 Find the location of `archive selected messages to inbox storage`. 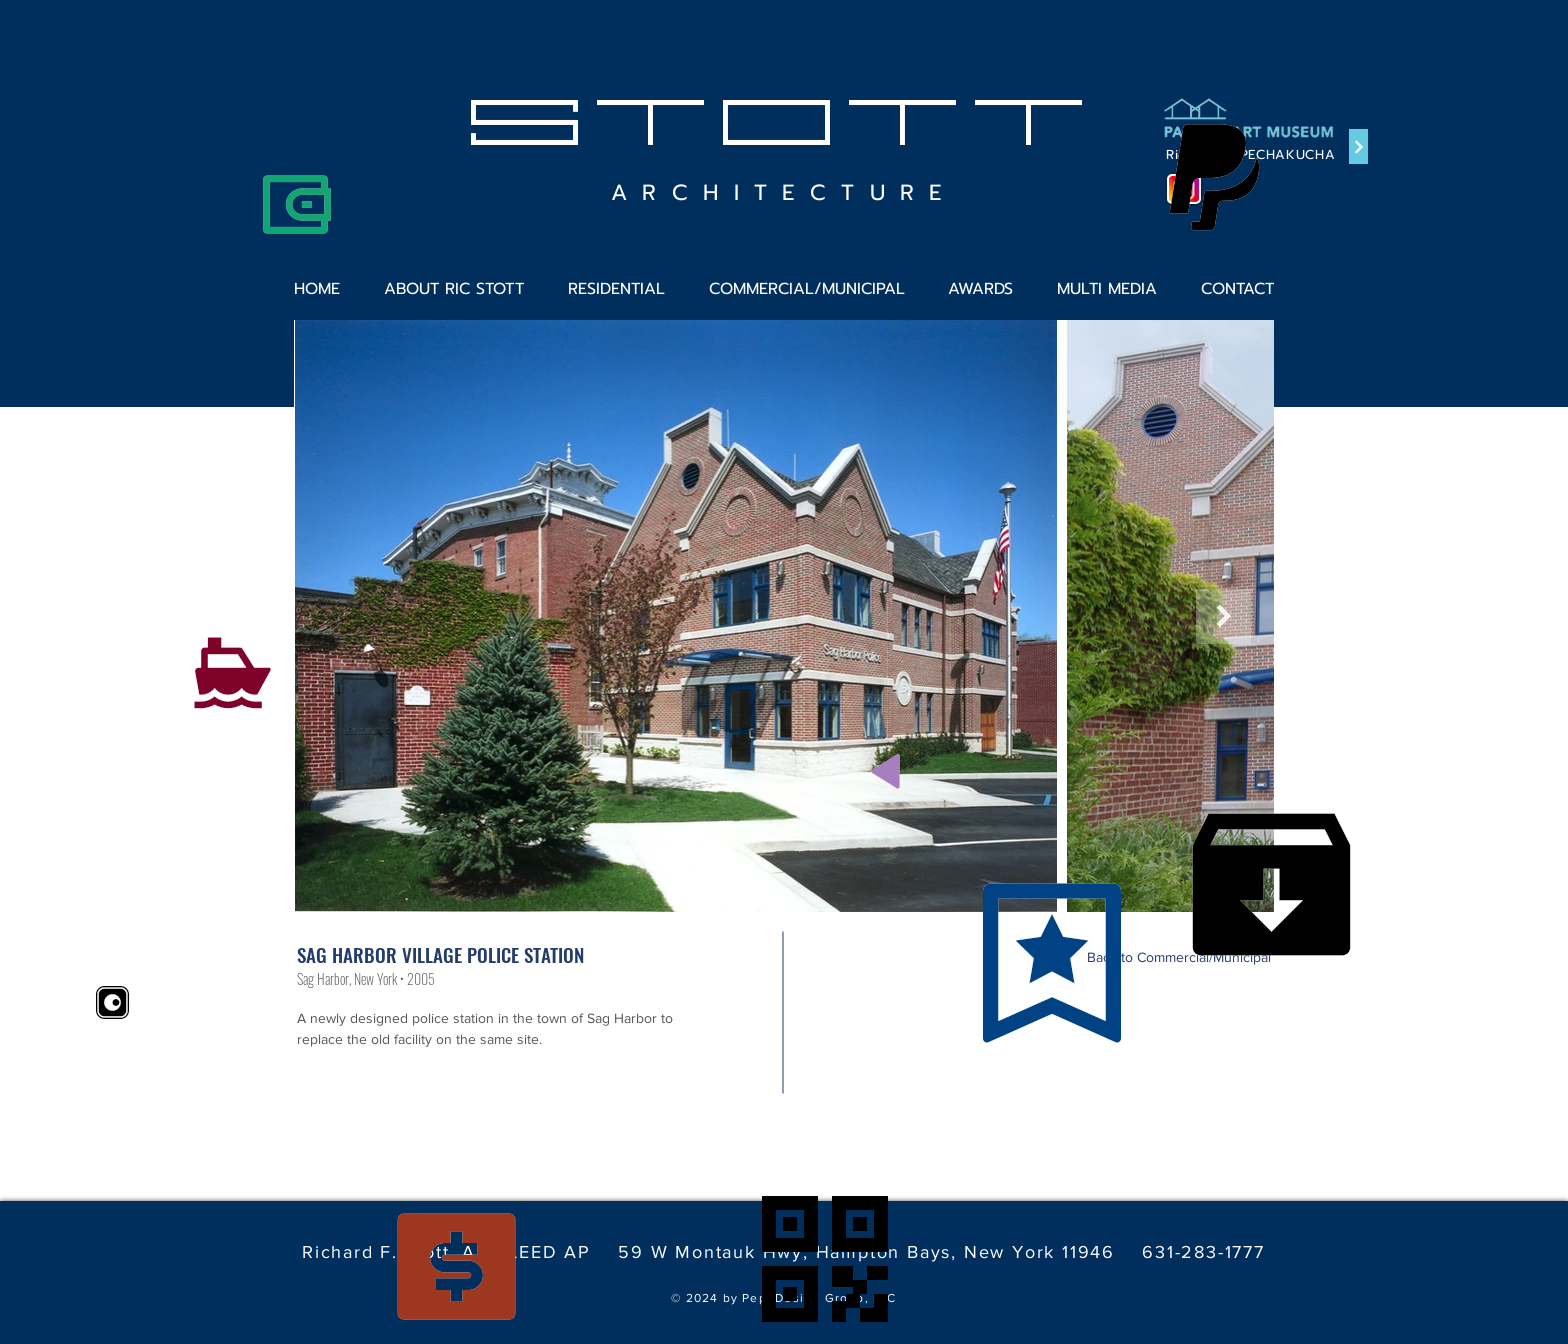

archive selected messages to inbox storage is located at coordinates (1271, 884).